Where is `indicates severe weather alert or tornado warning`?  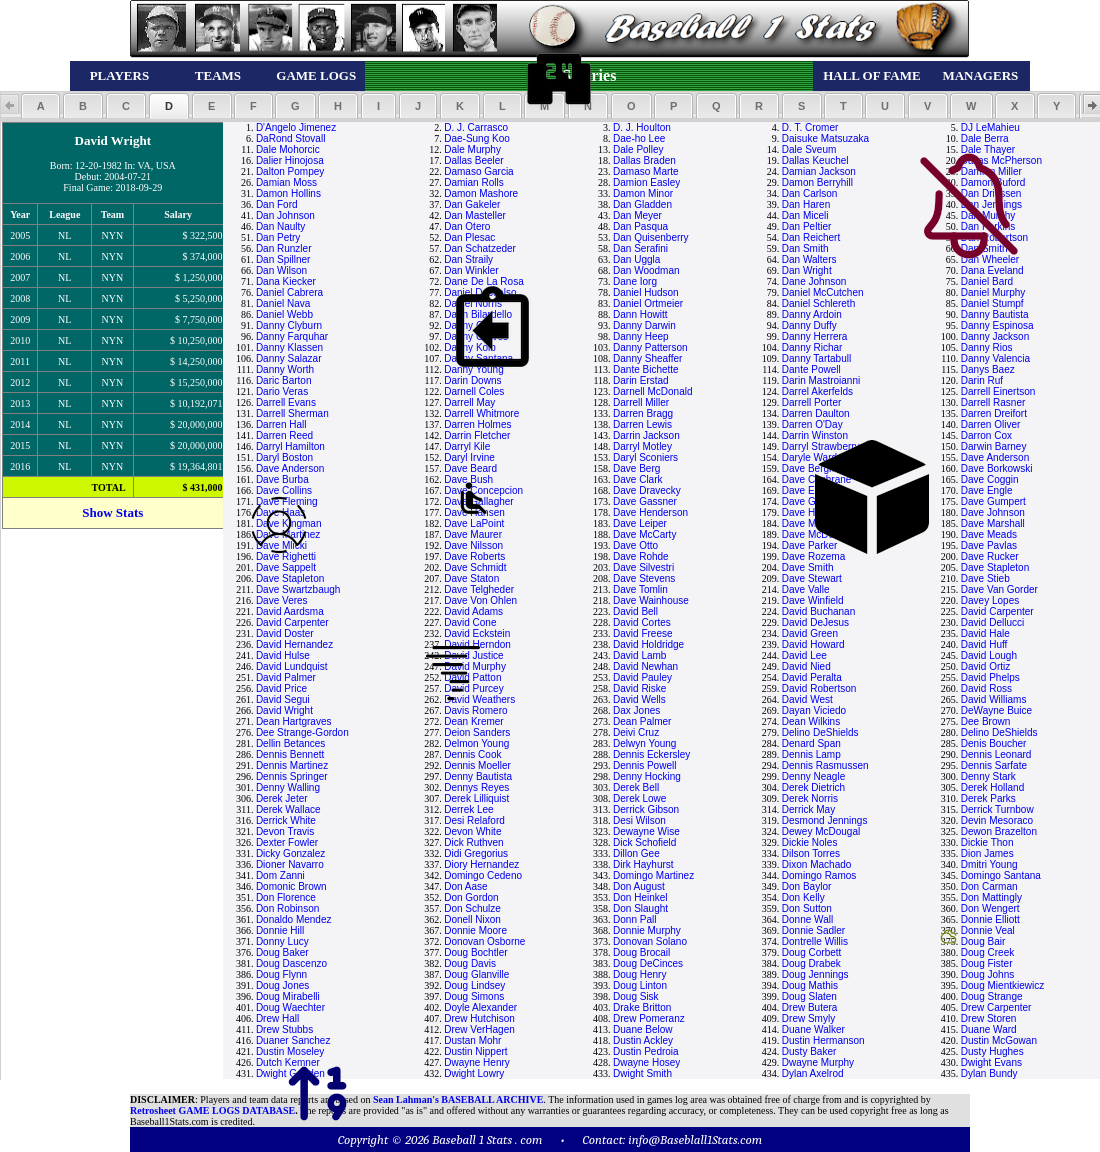 indicates severe weather alert or tornado warning is located at coordinates (453, 671).